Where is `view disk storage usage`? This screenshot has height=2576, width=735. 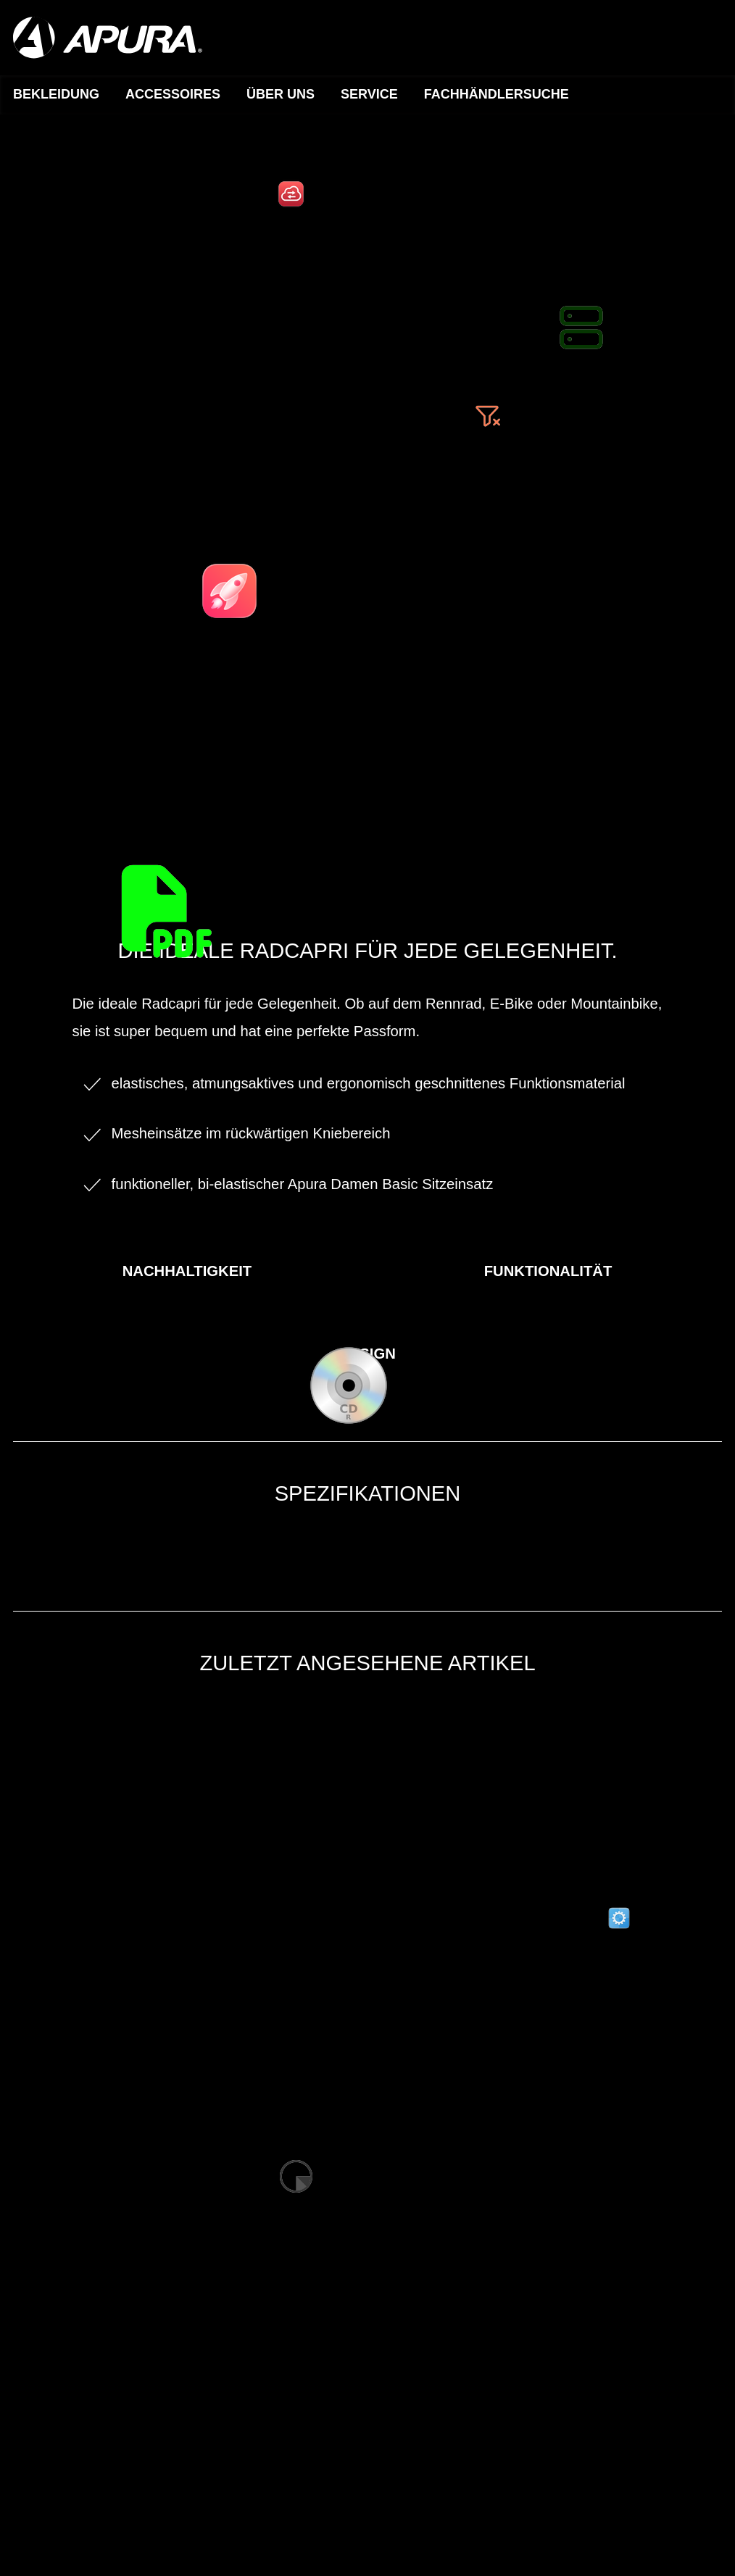
view disk storage usage is located at coordinates (296, 2176).